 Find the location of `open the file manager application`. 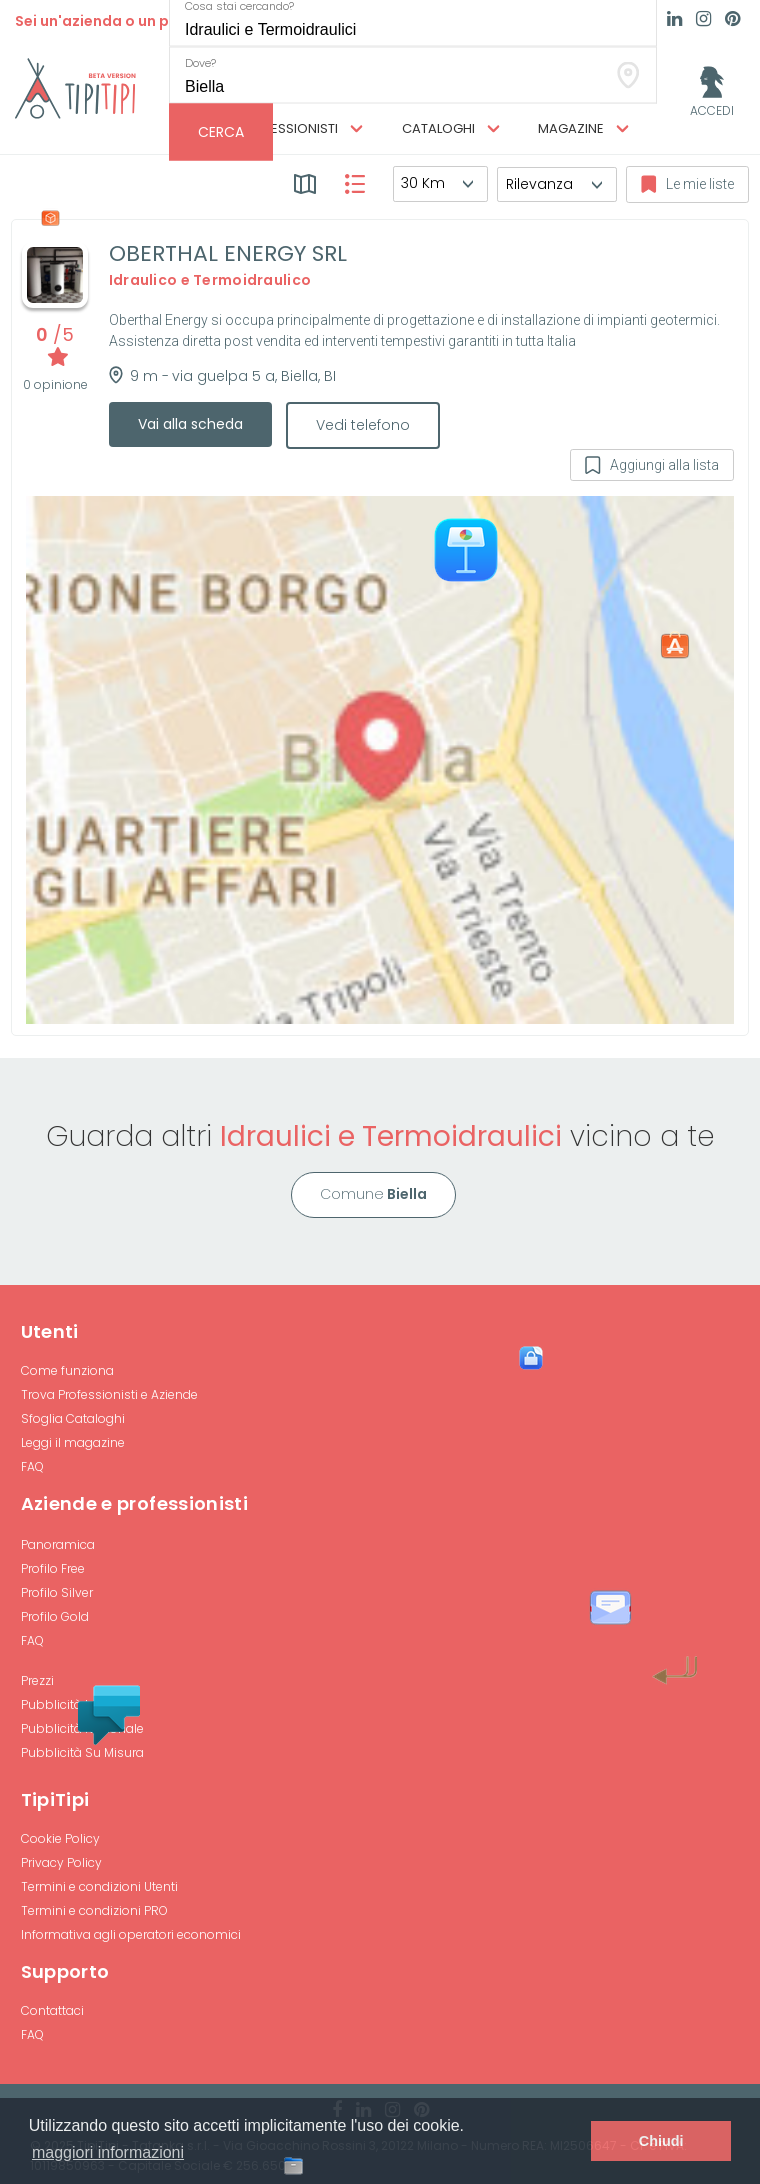

open the file manager application is located at coordinates (293, 2165).